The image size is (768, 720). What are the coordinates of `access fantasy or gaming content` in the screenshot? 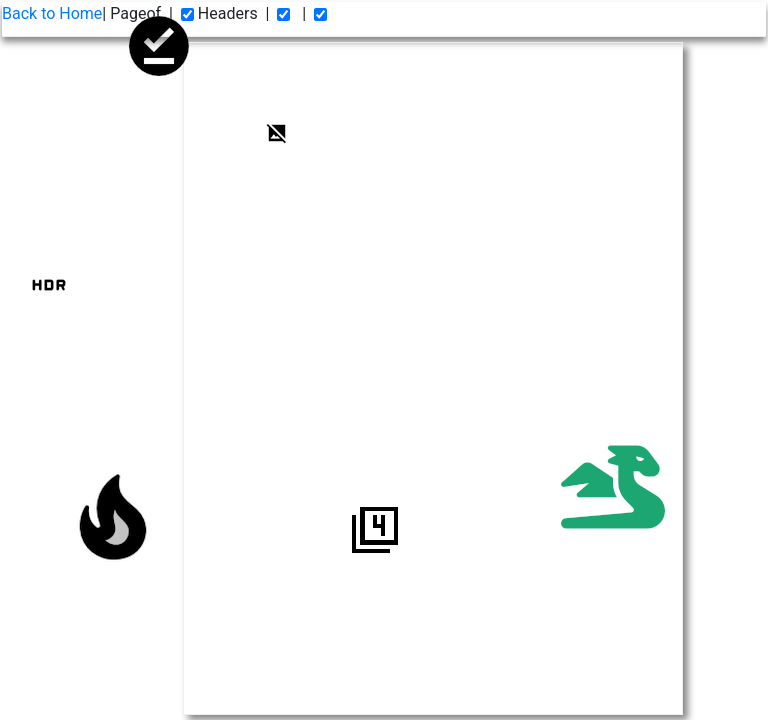 It's located at (613, 487).